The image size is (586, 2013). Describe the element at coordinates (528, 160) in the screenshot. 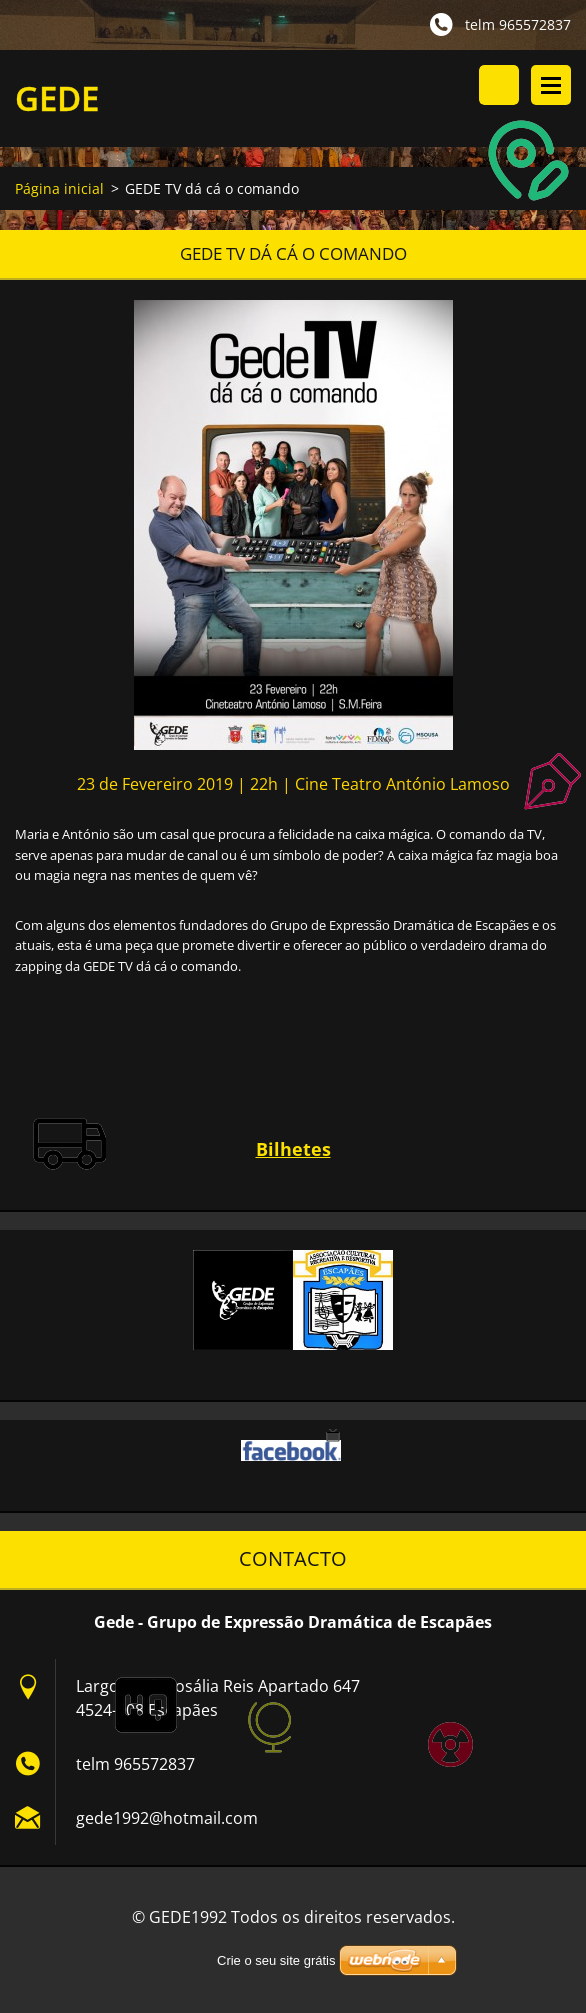

I see `edit a saved location` at that location.